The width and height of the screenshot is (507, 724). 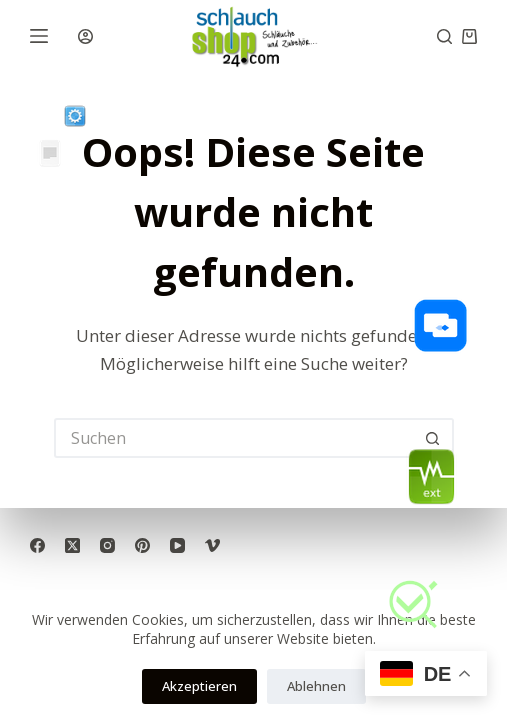 What do you see at coordinates (440, 325) in the screenshot?
I see `switch between open windows or applications` at bounding box center [440, 325].